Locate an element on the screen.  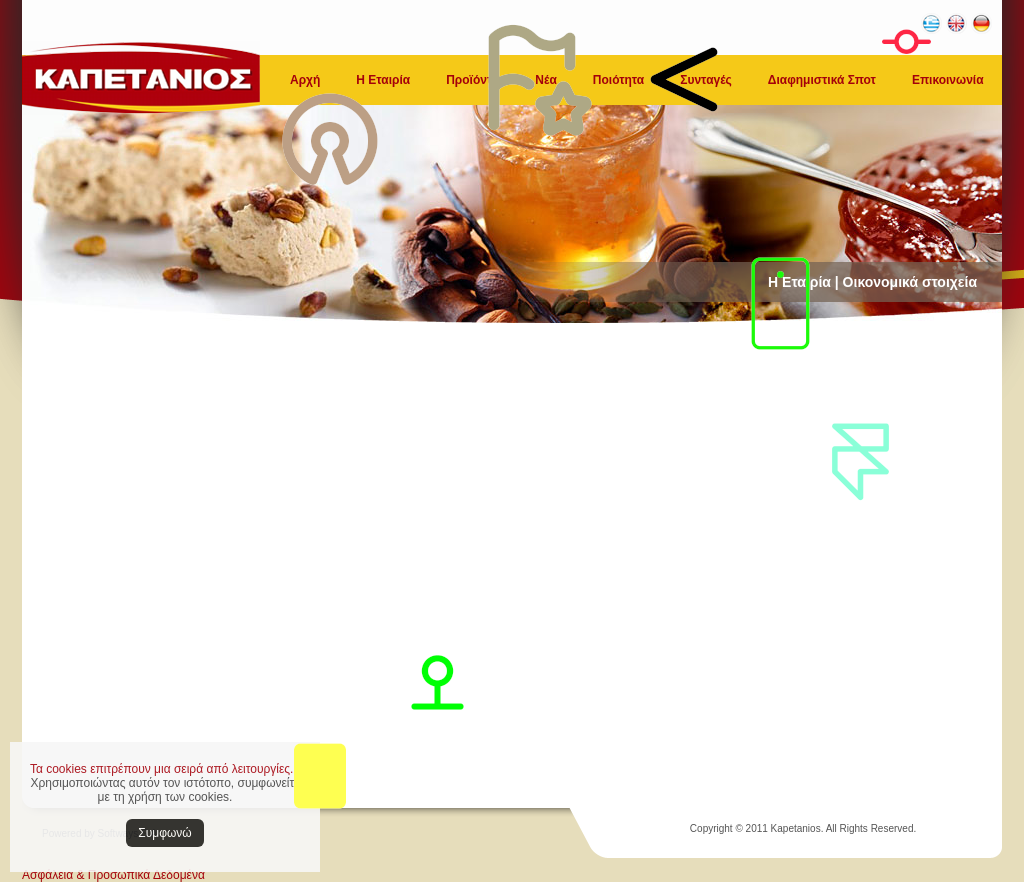
view commit history is located at coordinates (906, 42).